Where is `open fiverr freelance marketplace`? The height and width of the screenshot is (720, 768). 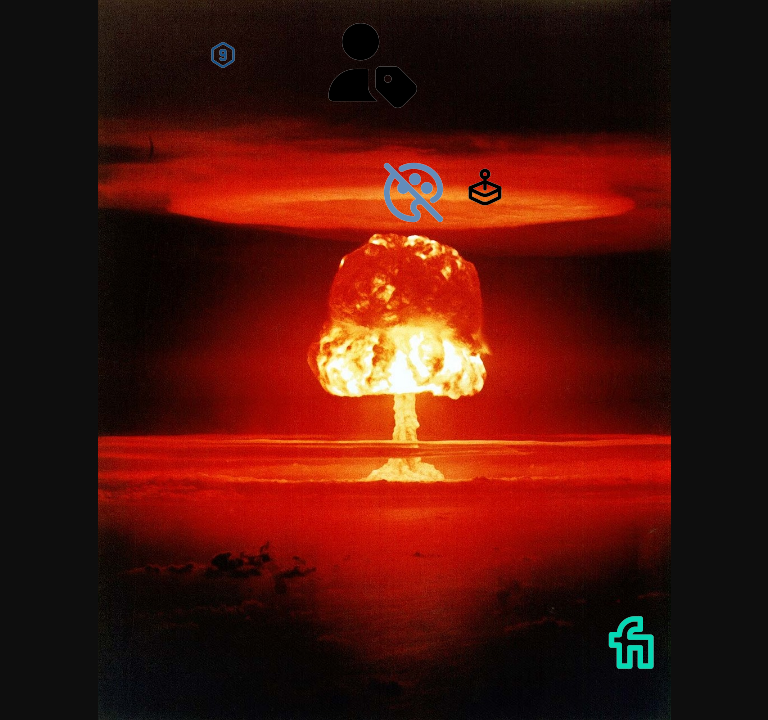
open fiverr freelance marketplace is located at coordinates (632, 642).